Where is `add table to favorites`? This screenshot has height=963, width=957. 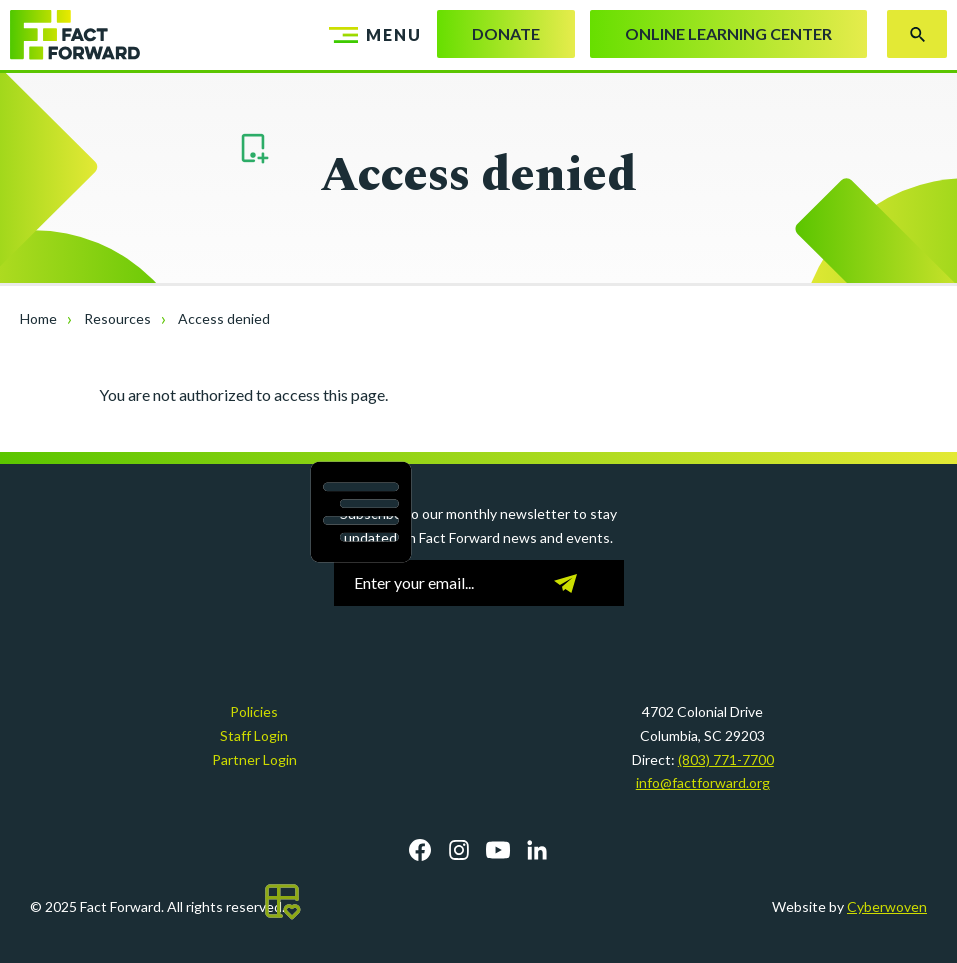 add table to favorites is located at coordinates (282, 901).